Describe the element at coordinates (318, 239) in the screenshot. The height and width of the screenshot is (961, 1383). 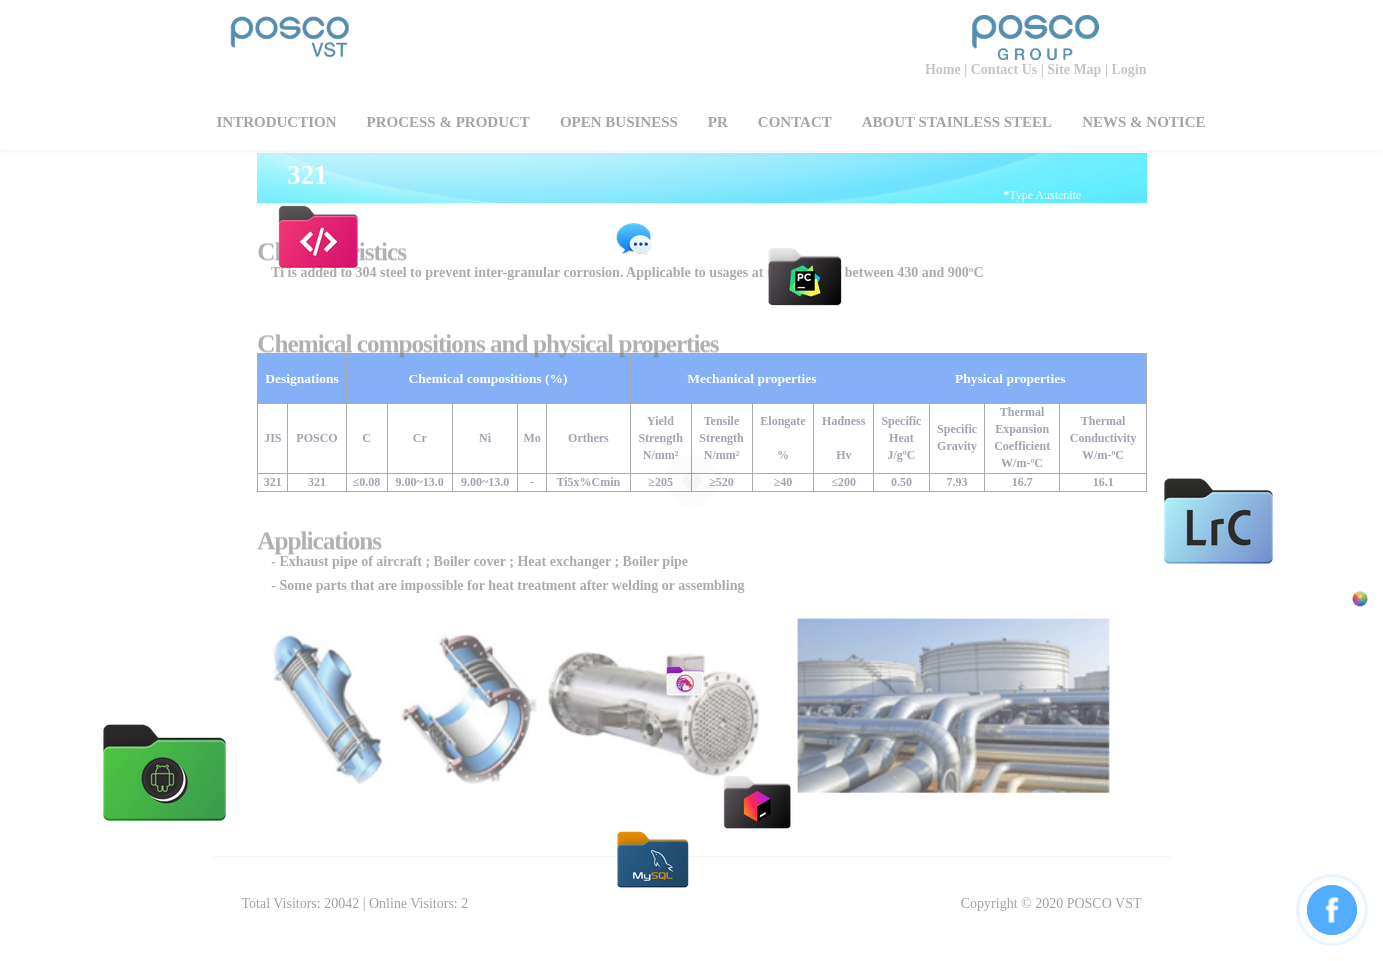
I see `open folder containing programming or code files` at that location.